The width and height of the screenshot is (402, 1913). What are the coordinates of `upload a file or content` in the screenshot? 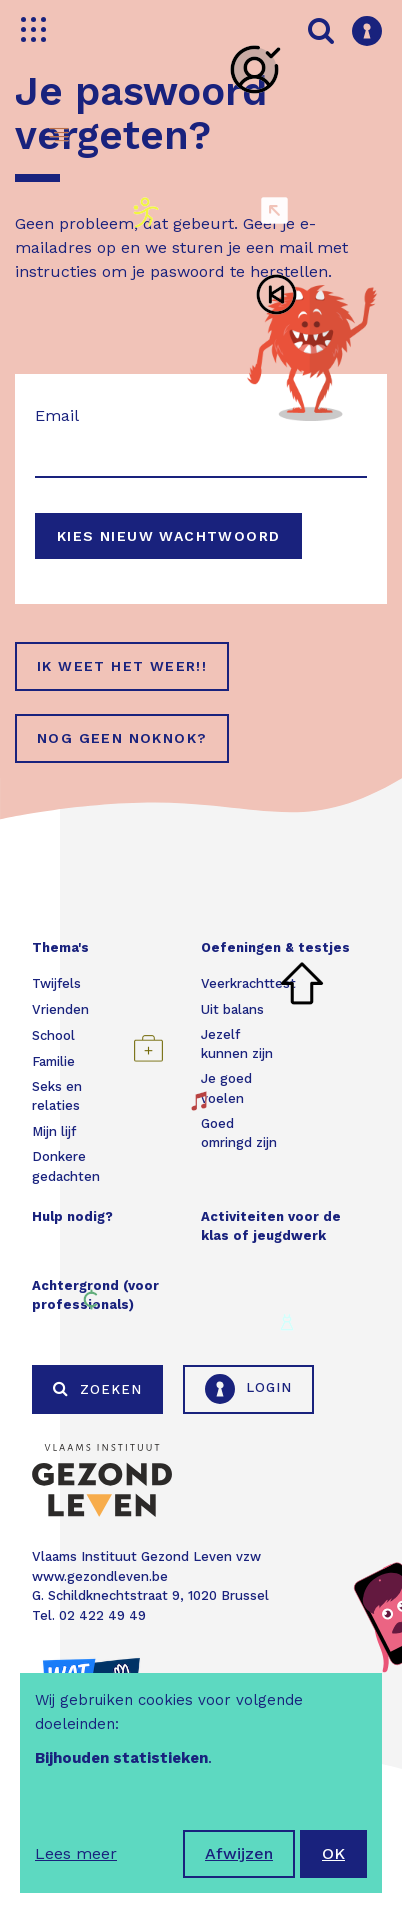 It's located at (302, 985).